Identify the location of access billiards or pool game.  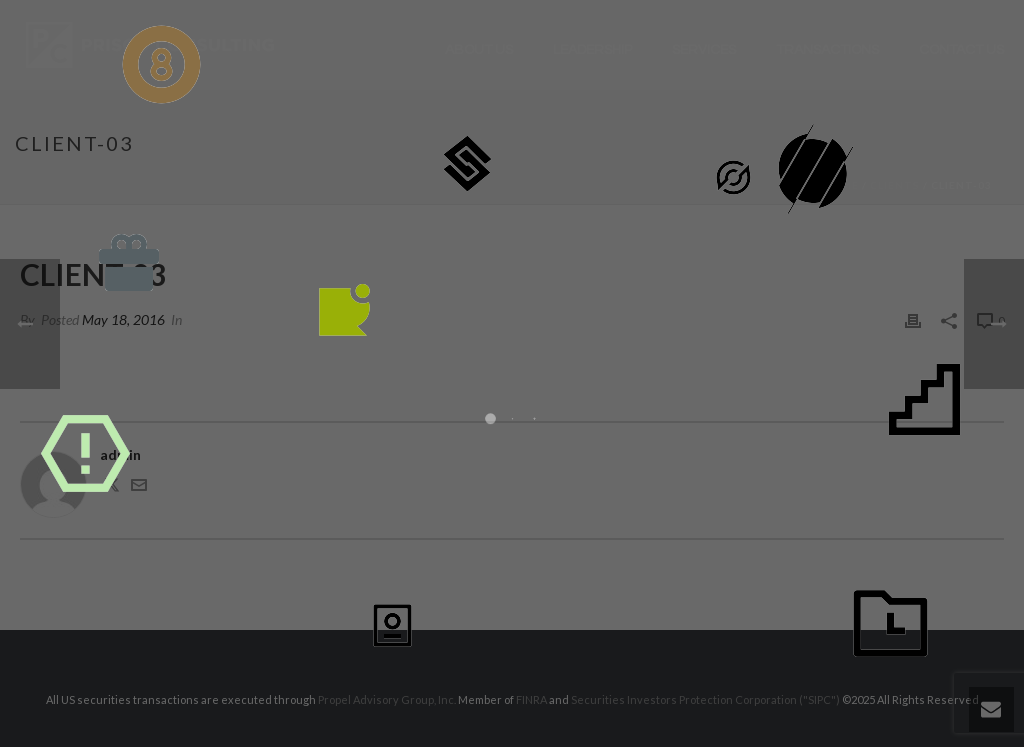
(161, 64).